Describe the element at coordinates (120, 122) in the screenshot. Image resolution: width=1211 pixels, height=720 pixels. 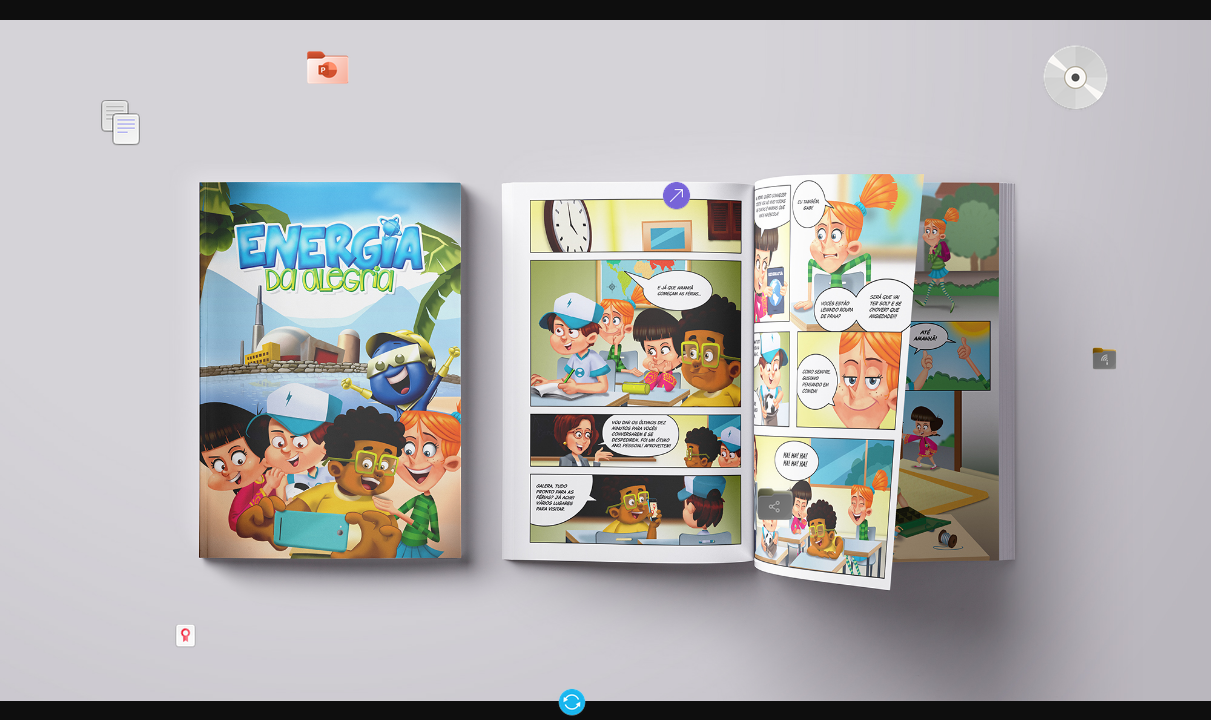
I see `copy selected content to clipboard` at that location.